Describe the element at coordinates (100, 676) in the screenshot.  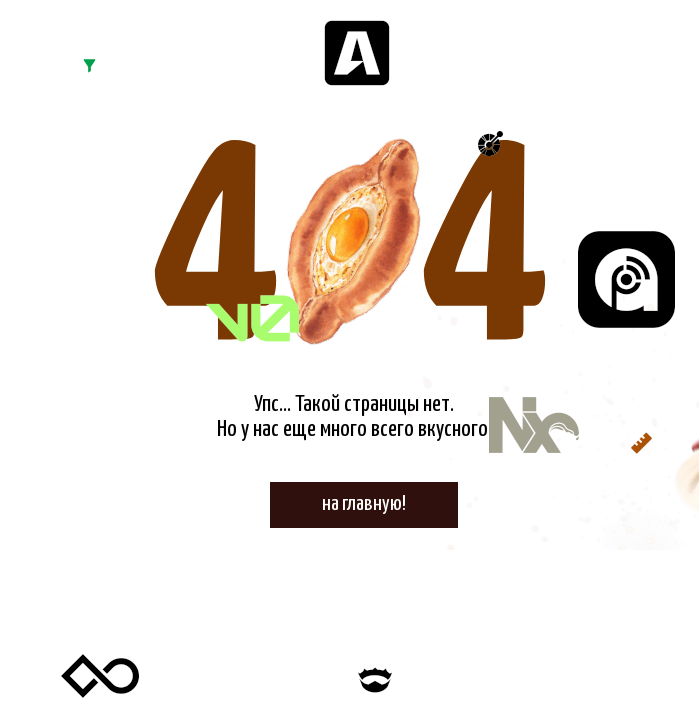
I see `open the Showpad app` at that location.